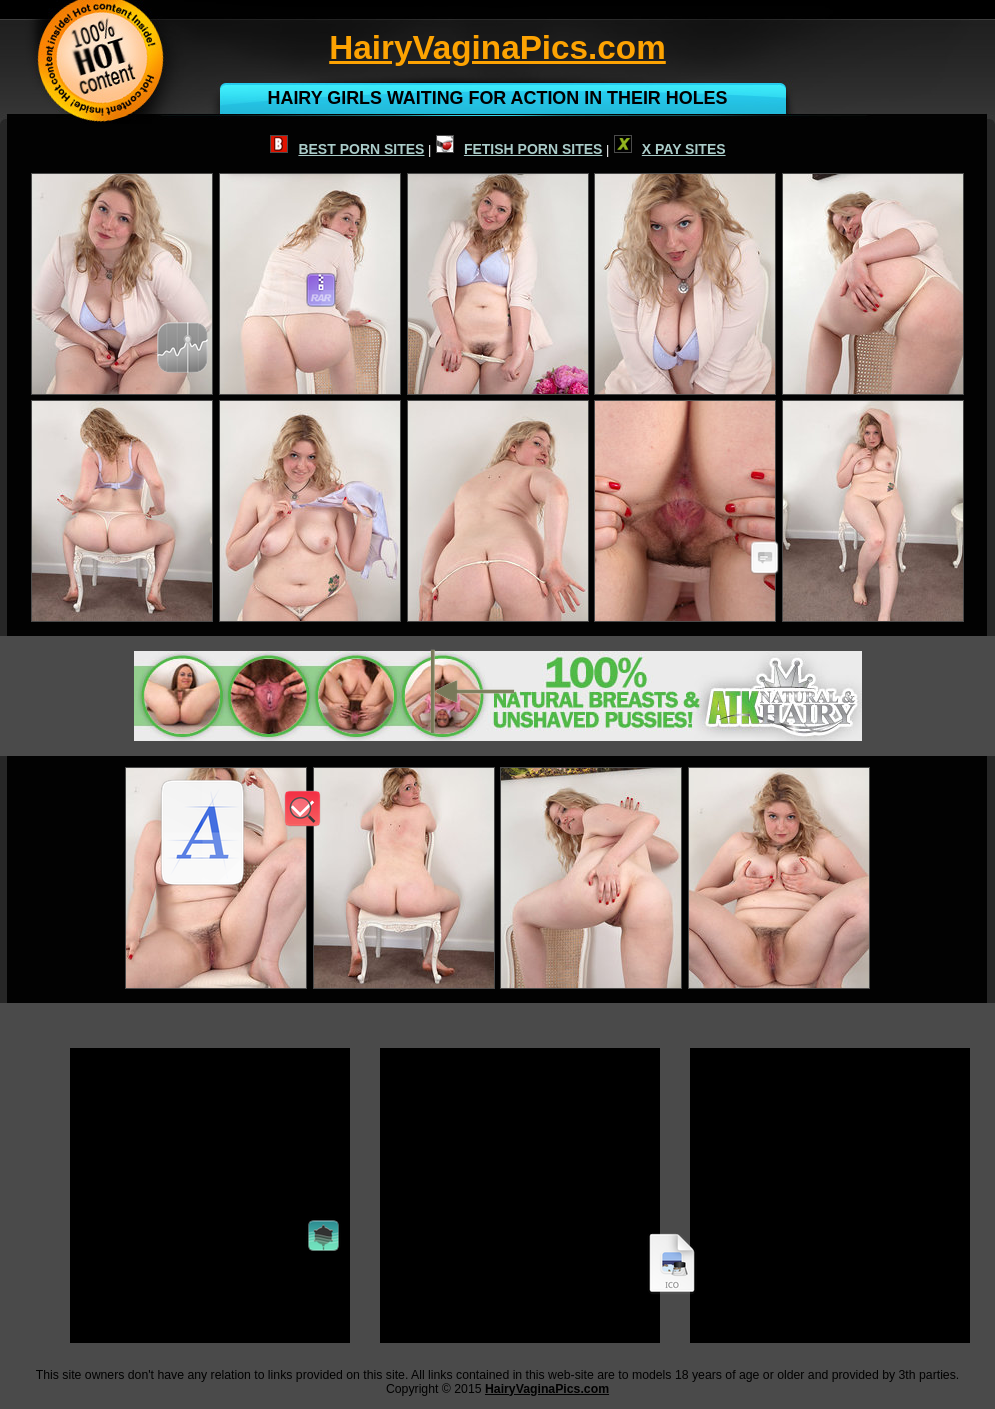 This screenshot has width=995, height=1409. Describe the element at coordinates (321, 290) in the screenshot. I see `indicates a RAR compressed archive file` at that location.